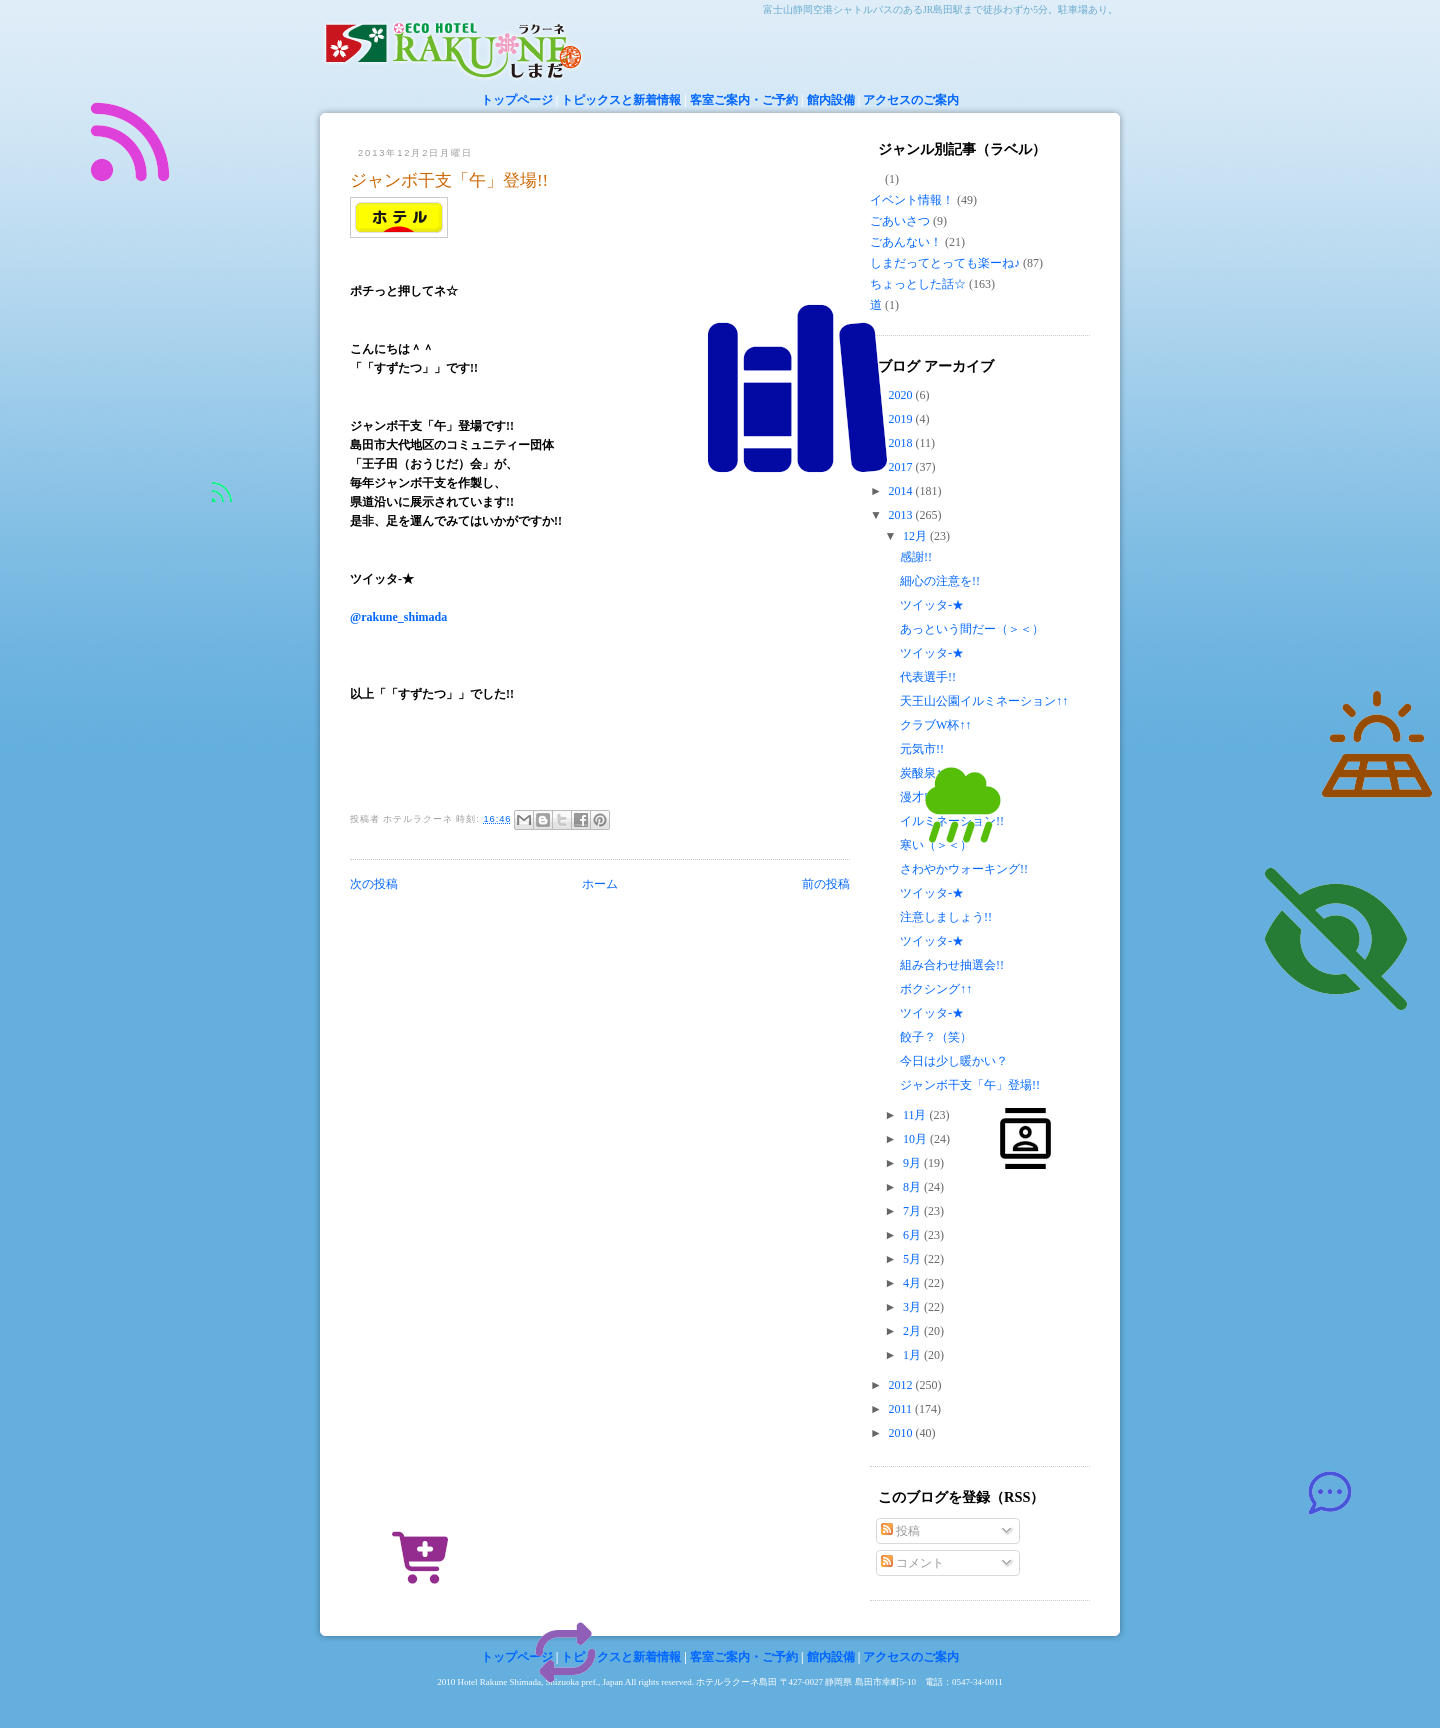  What do you see at coordinates (797, 388) in the screenshot?
I see `access your saved content library` at bounding box center [797, 388].